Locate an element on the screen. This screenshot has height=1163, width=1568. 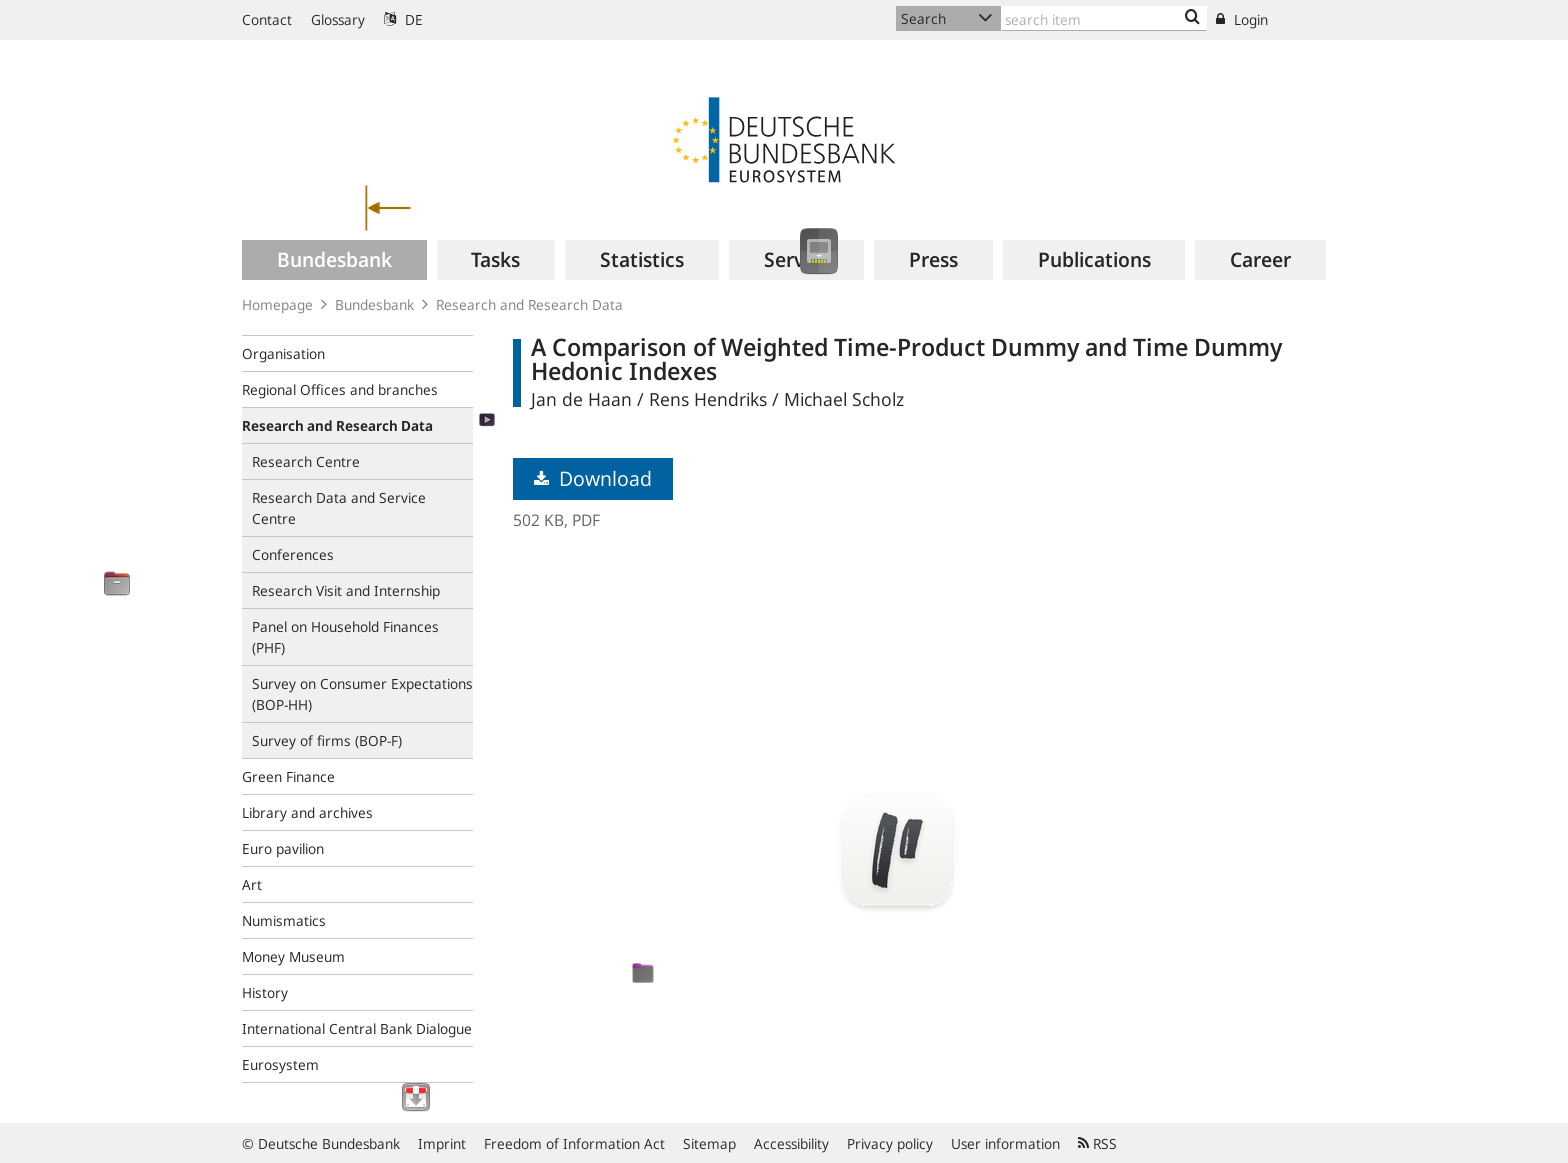
nintendo 64 game ROM file is located at coordinates (819, 251).